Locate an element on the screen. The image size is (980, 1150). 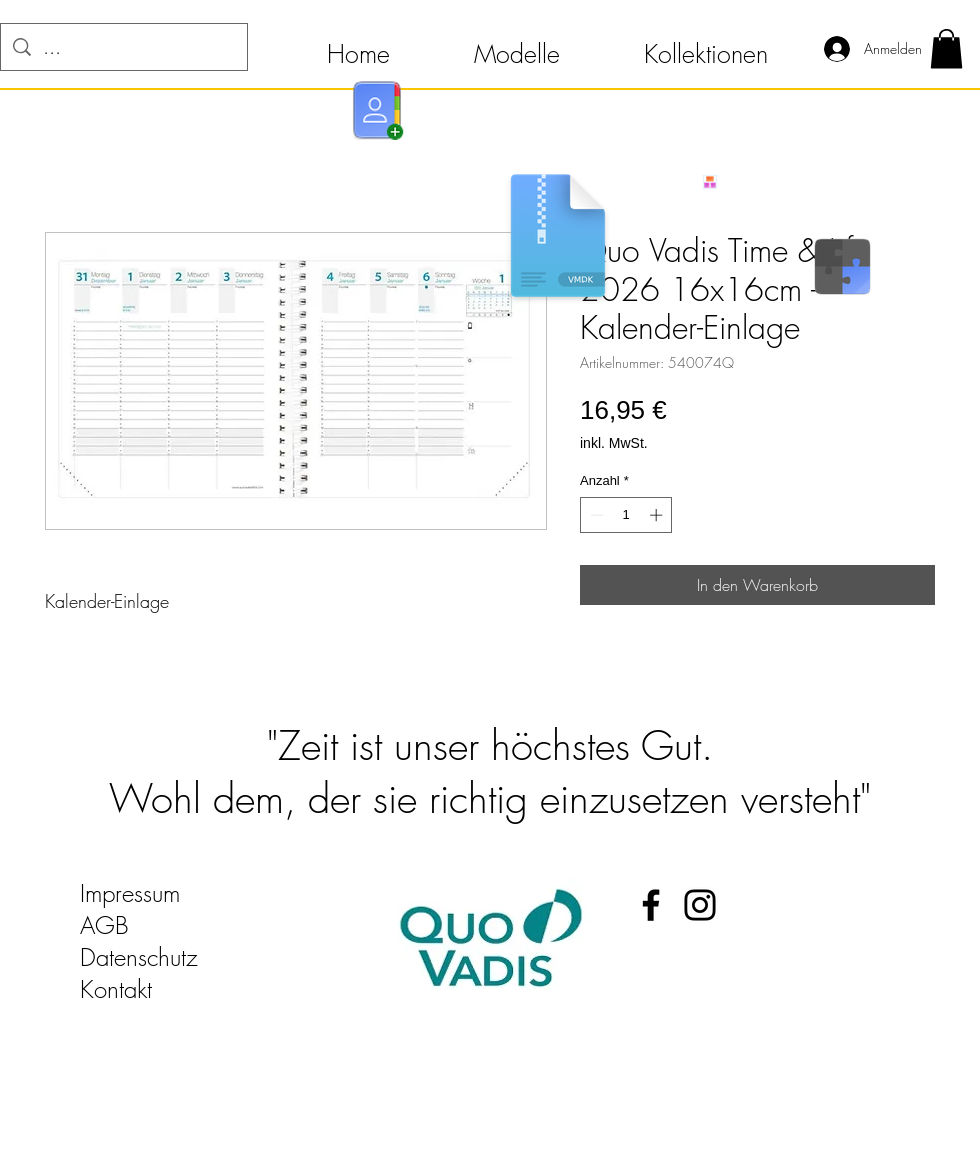
add or manage bluetooth plugins is located at coordinates (842, 266).